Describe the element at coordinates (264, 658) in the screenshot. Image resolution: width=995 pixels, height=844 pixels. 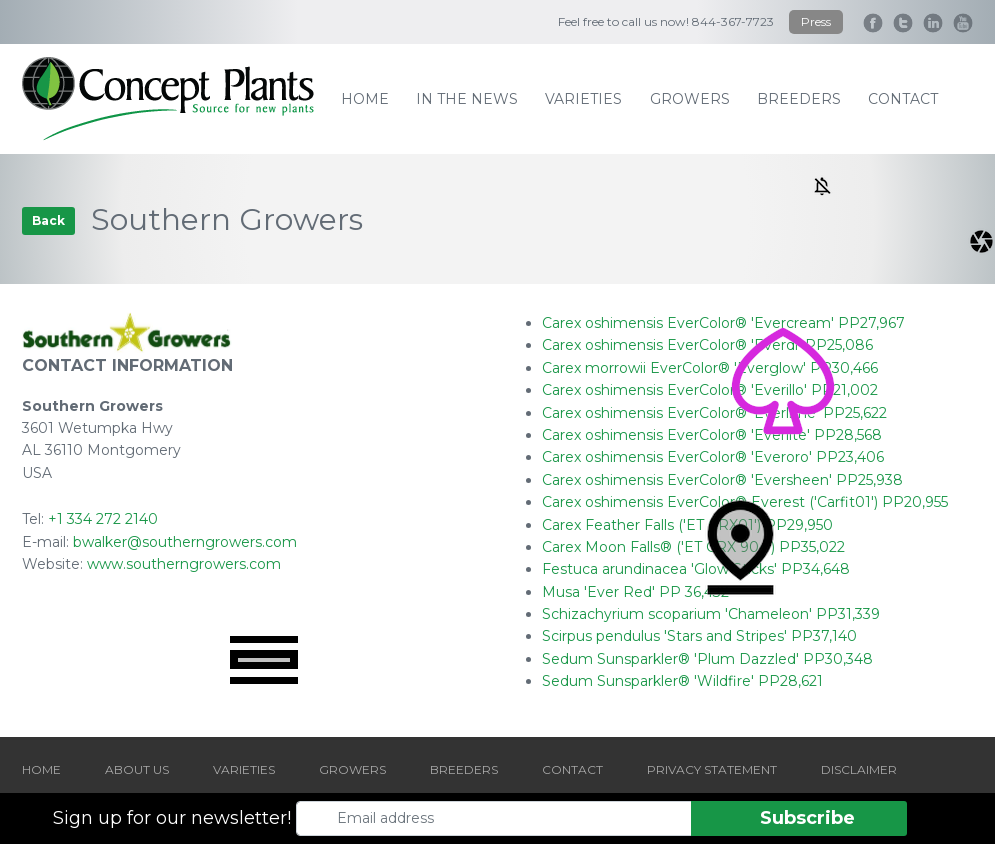
I see `switch to day view in calendar` at that location.